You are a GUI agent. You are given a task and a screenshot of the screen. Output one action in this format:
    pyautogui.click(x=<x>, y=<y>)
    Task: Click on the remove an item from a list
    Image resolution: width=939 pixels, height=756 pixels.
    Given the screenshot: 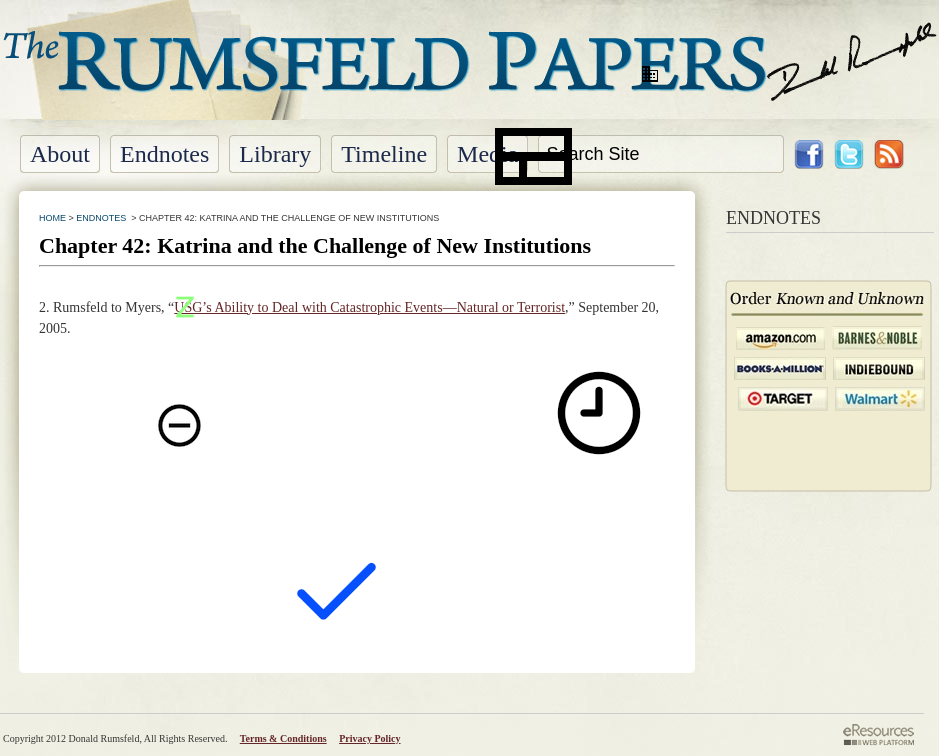 What is the action you would take?
    pyautogui.click(x=179, y=425)
    